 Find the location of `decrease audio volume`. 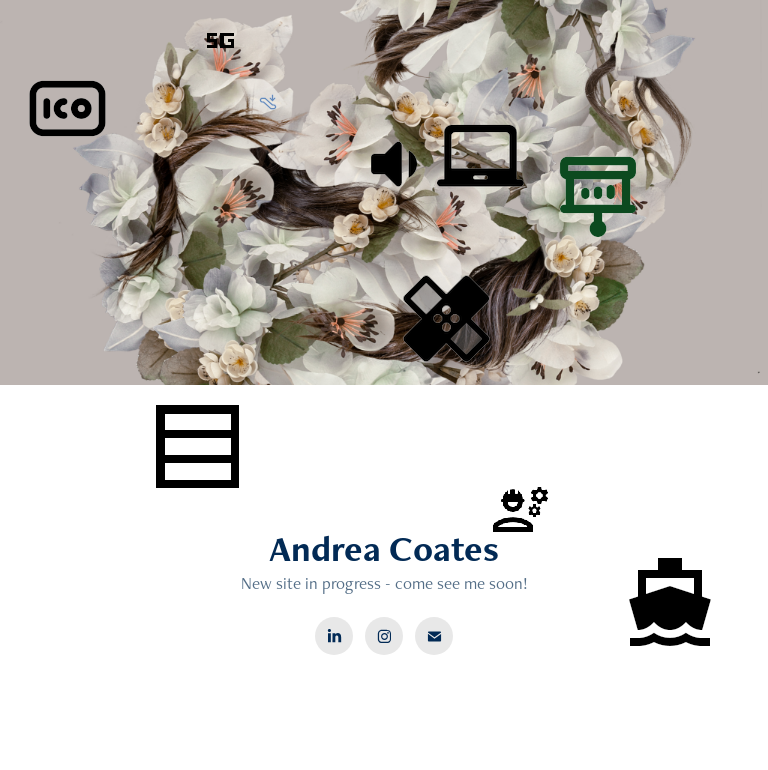

decrease audio volume is located at coordinates (395, 164).